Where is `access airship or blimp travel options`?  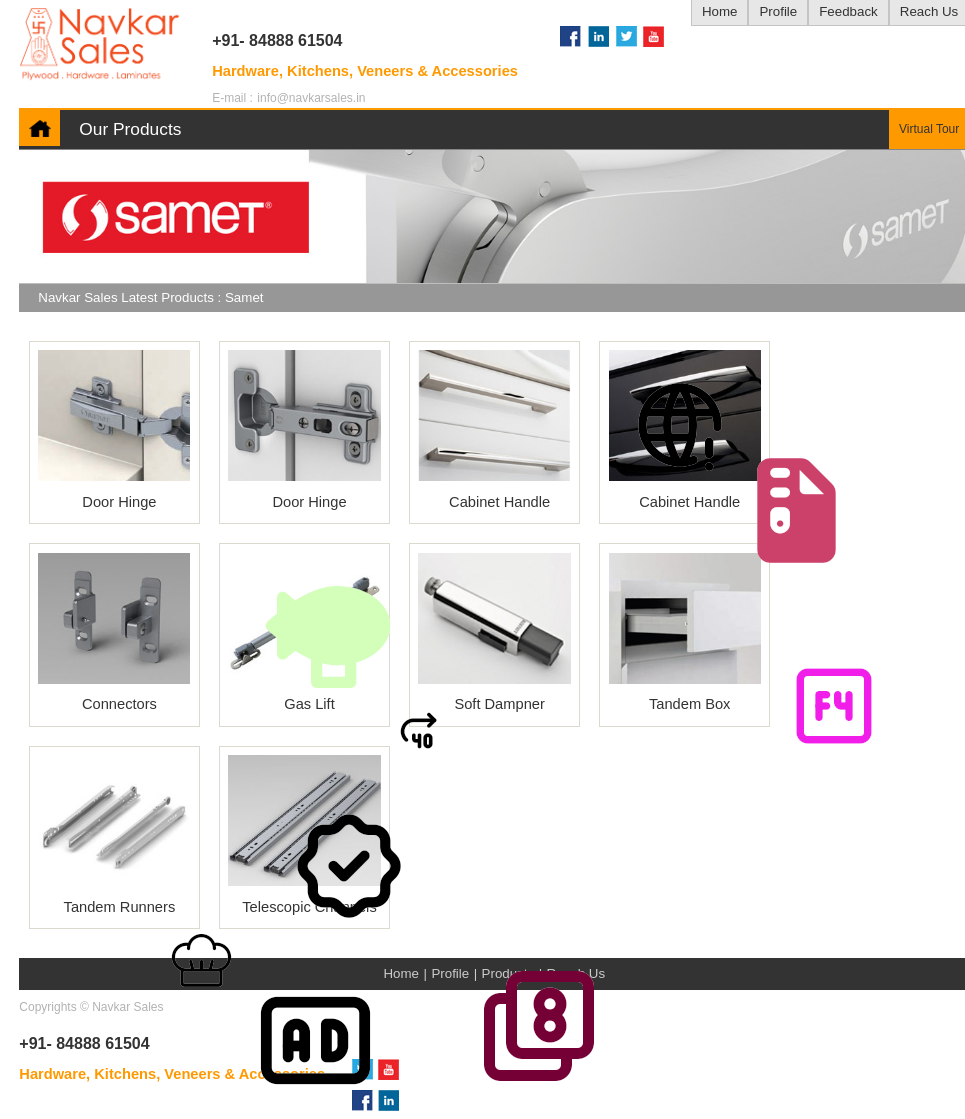
access airship or blimp travel options is located at coordinates (328, 637).